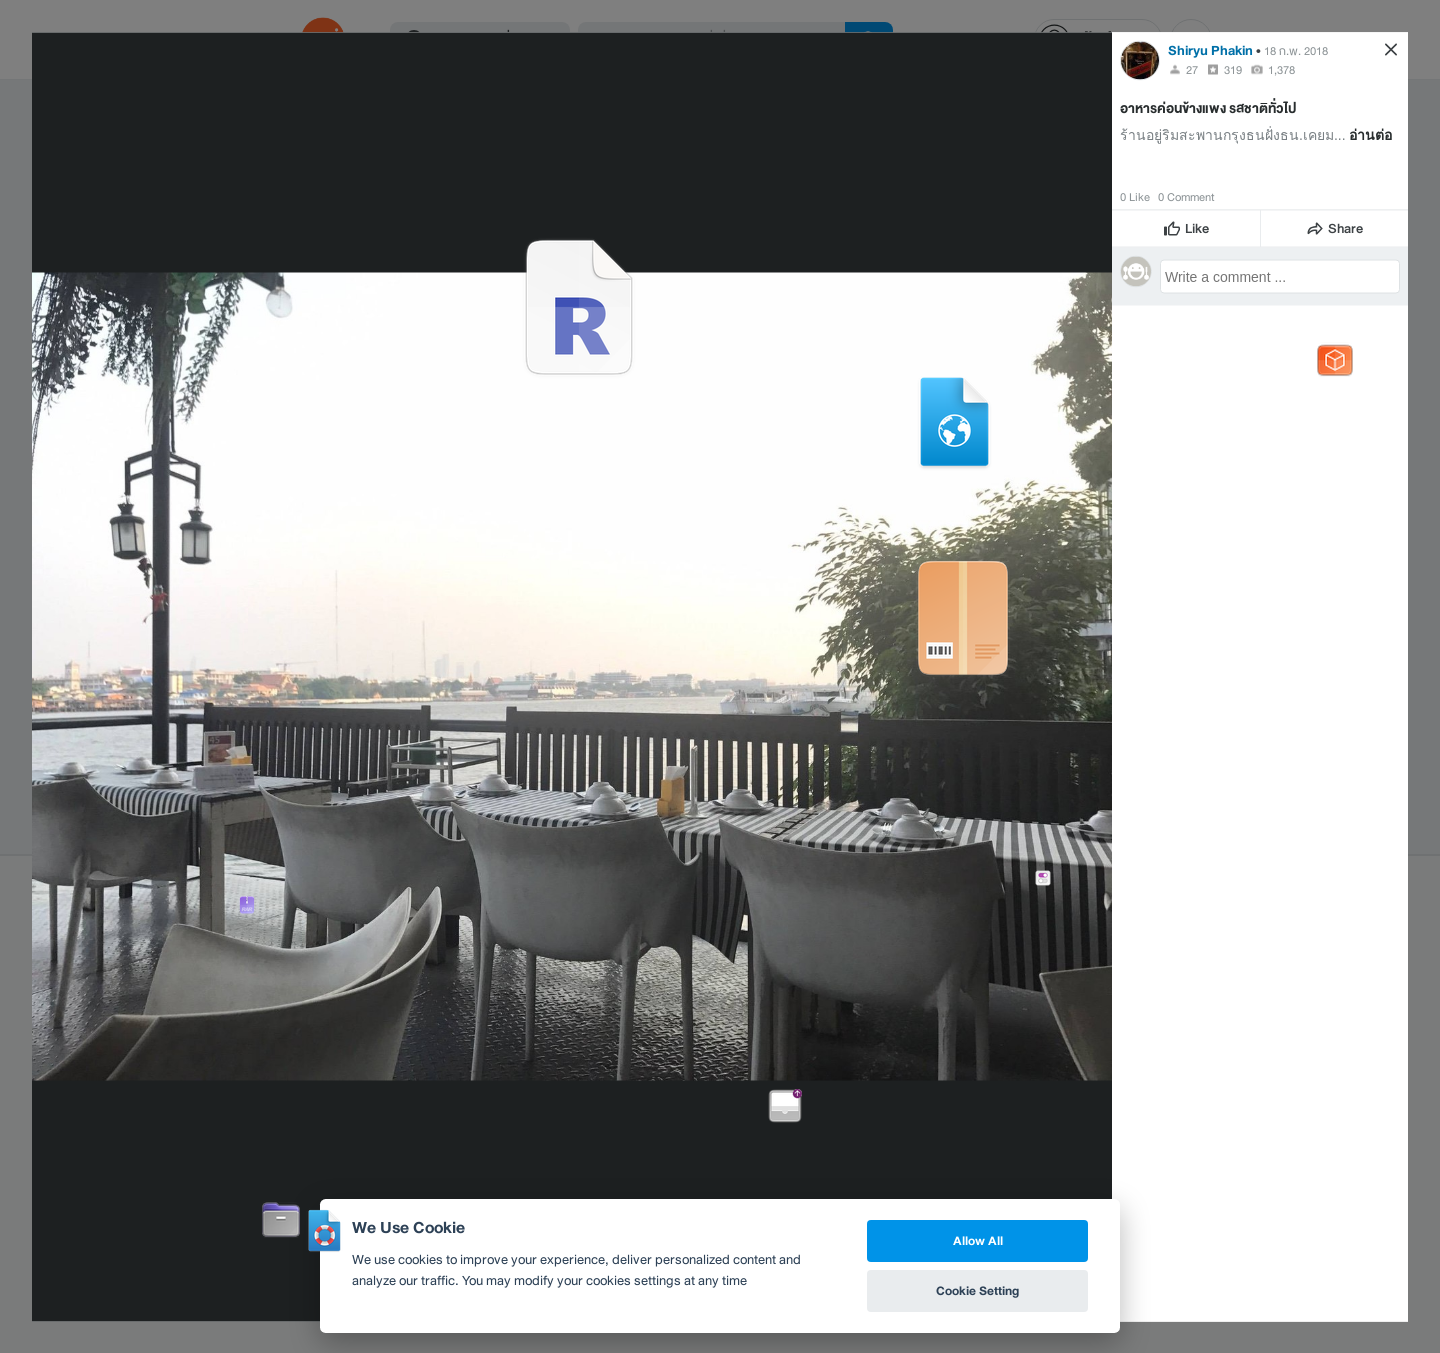 Image resolution: width=1440 pixels, height=1353 pixels. Describe the element at coordinates (281, 1219) in the screenshot. I see `open the file manager application` at that location.